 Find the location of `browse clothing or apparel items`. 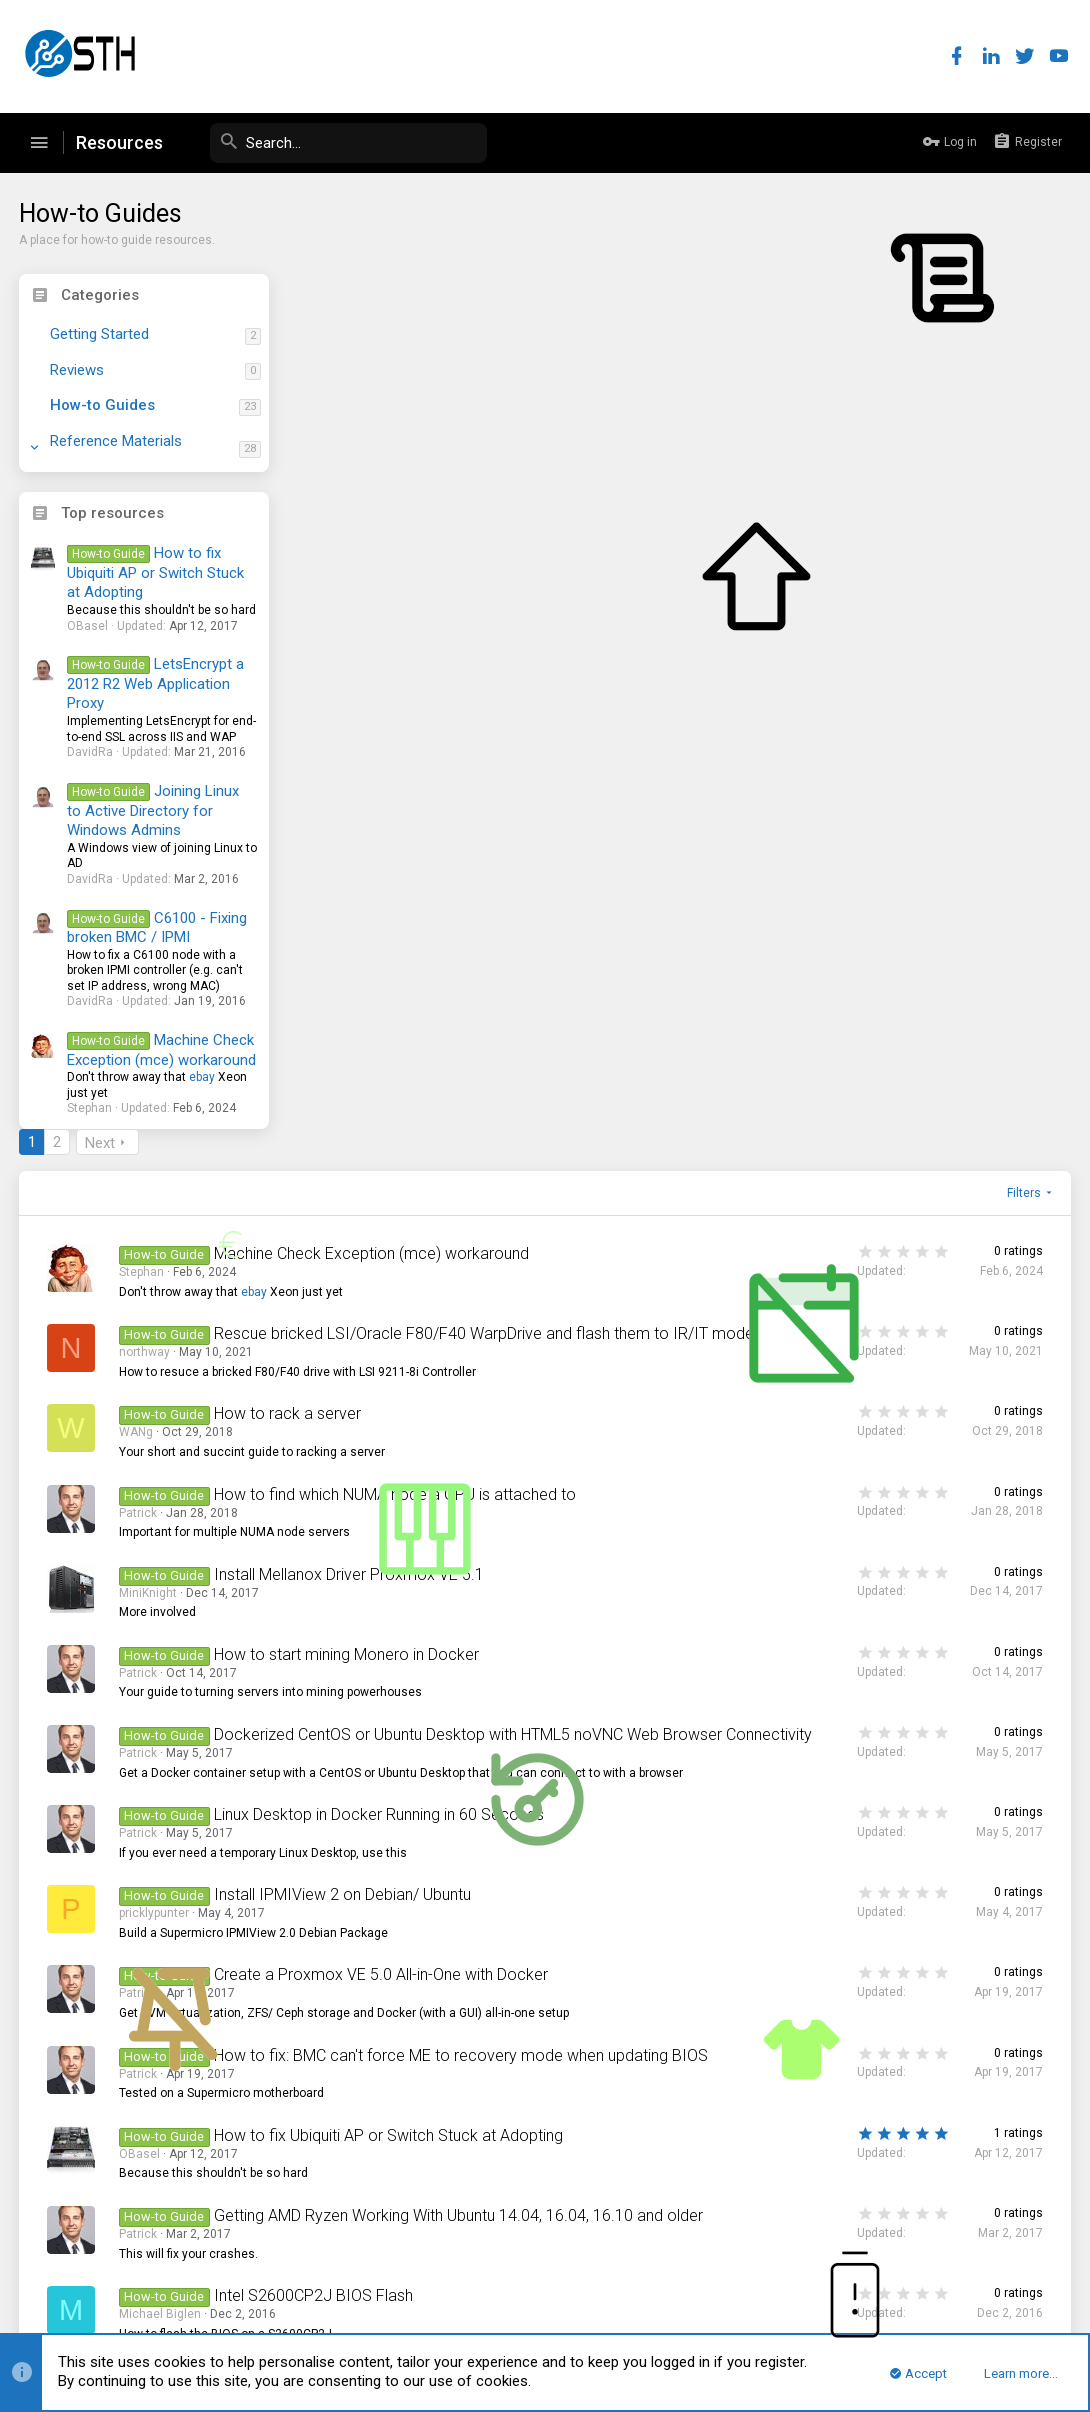

browse clothing or apparel items is located at coordinates (801, 2047).